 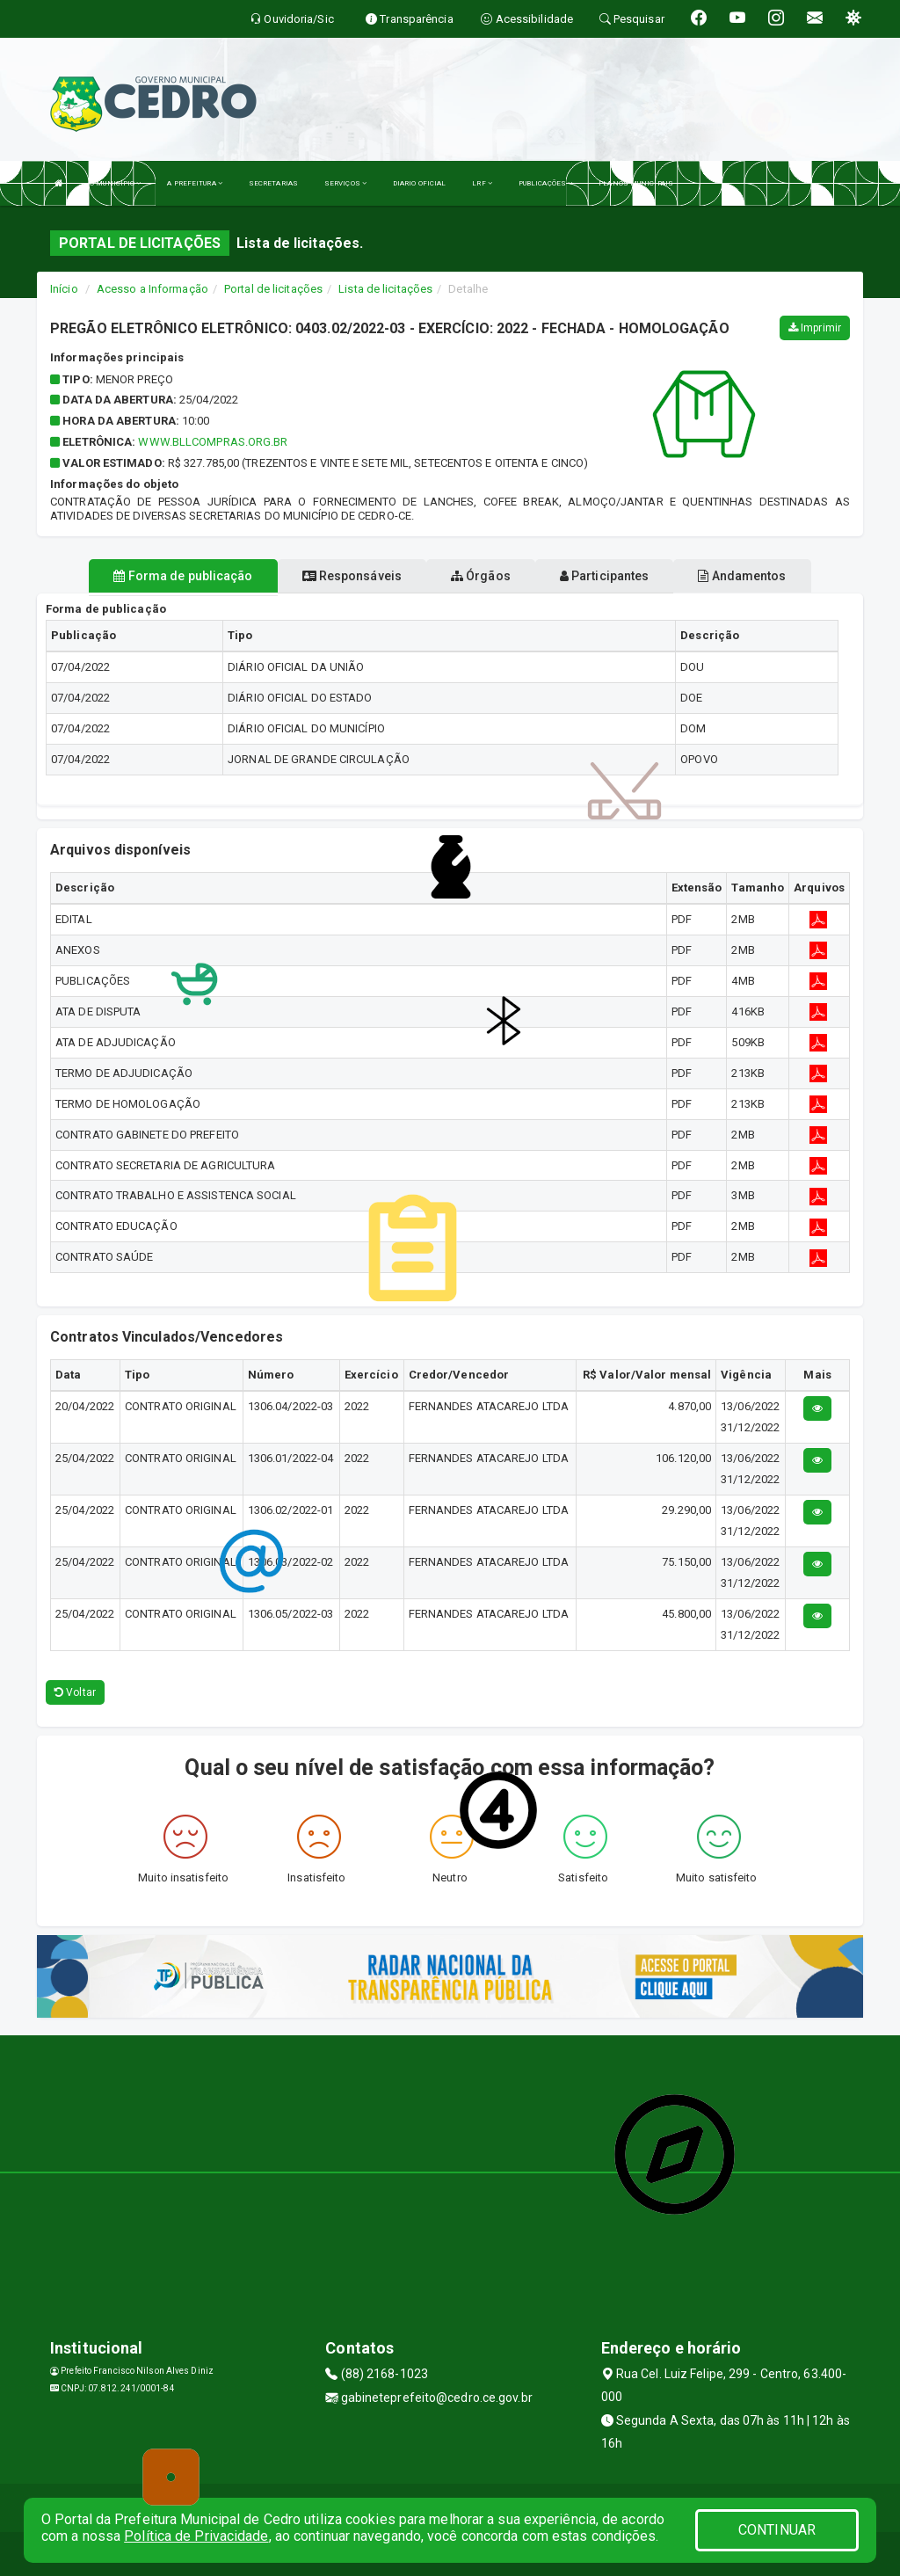 I want to click on access navigation or directional features, so click(x=674, y=2154).